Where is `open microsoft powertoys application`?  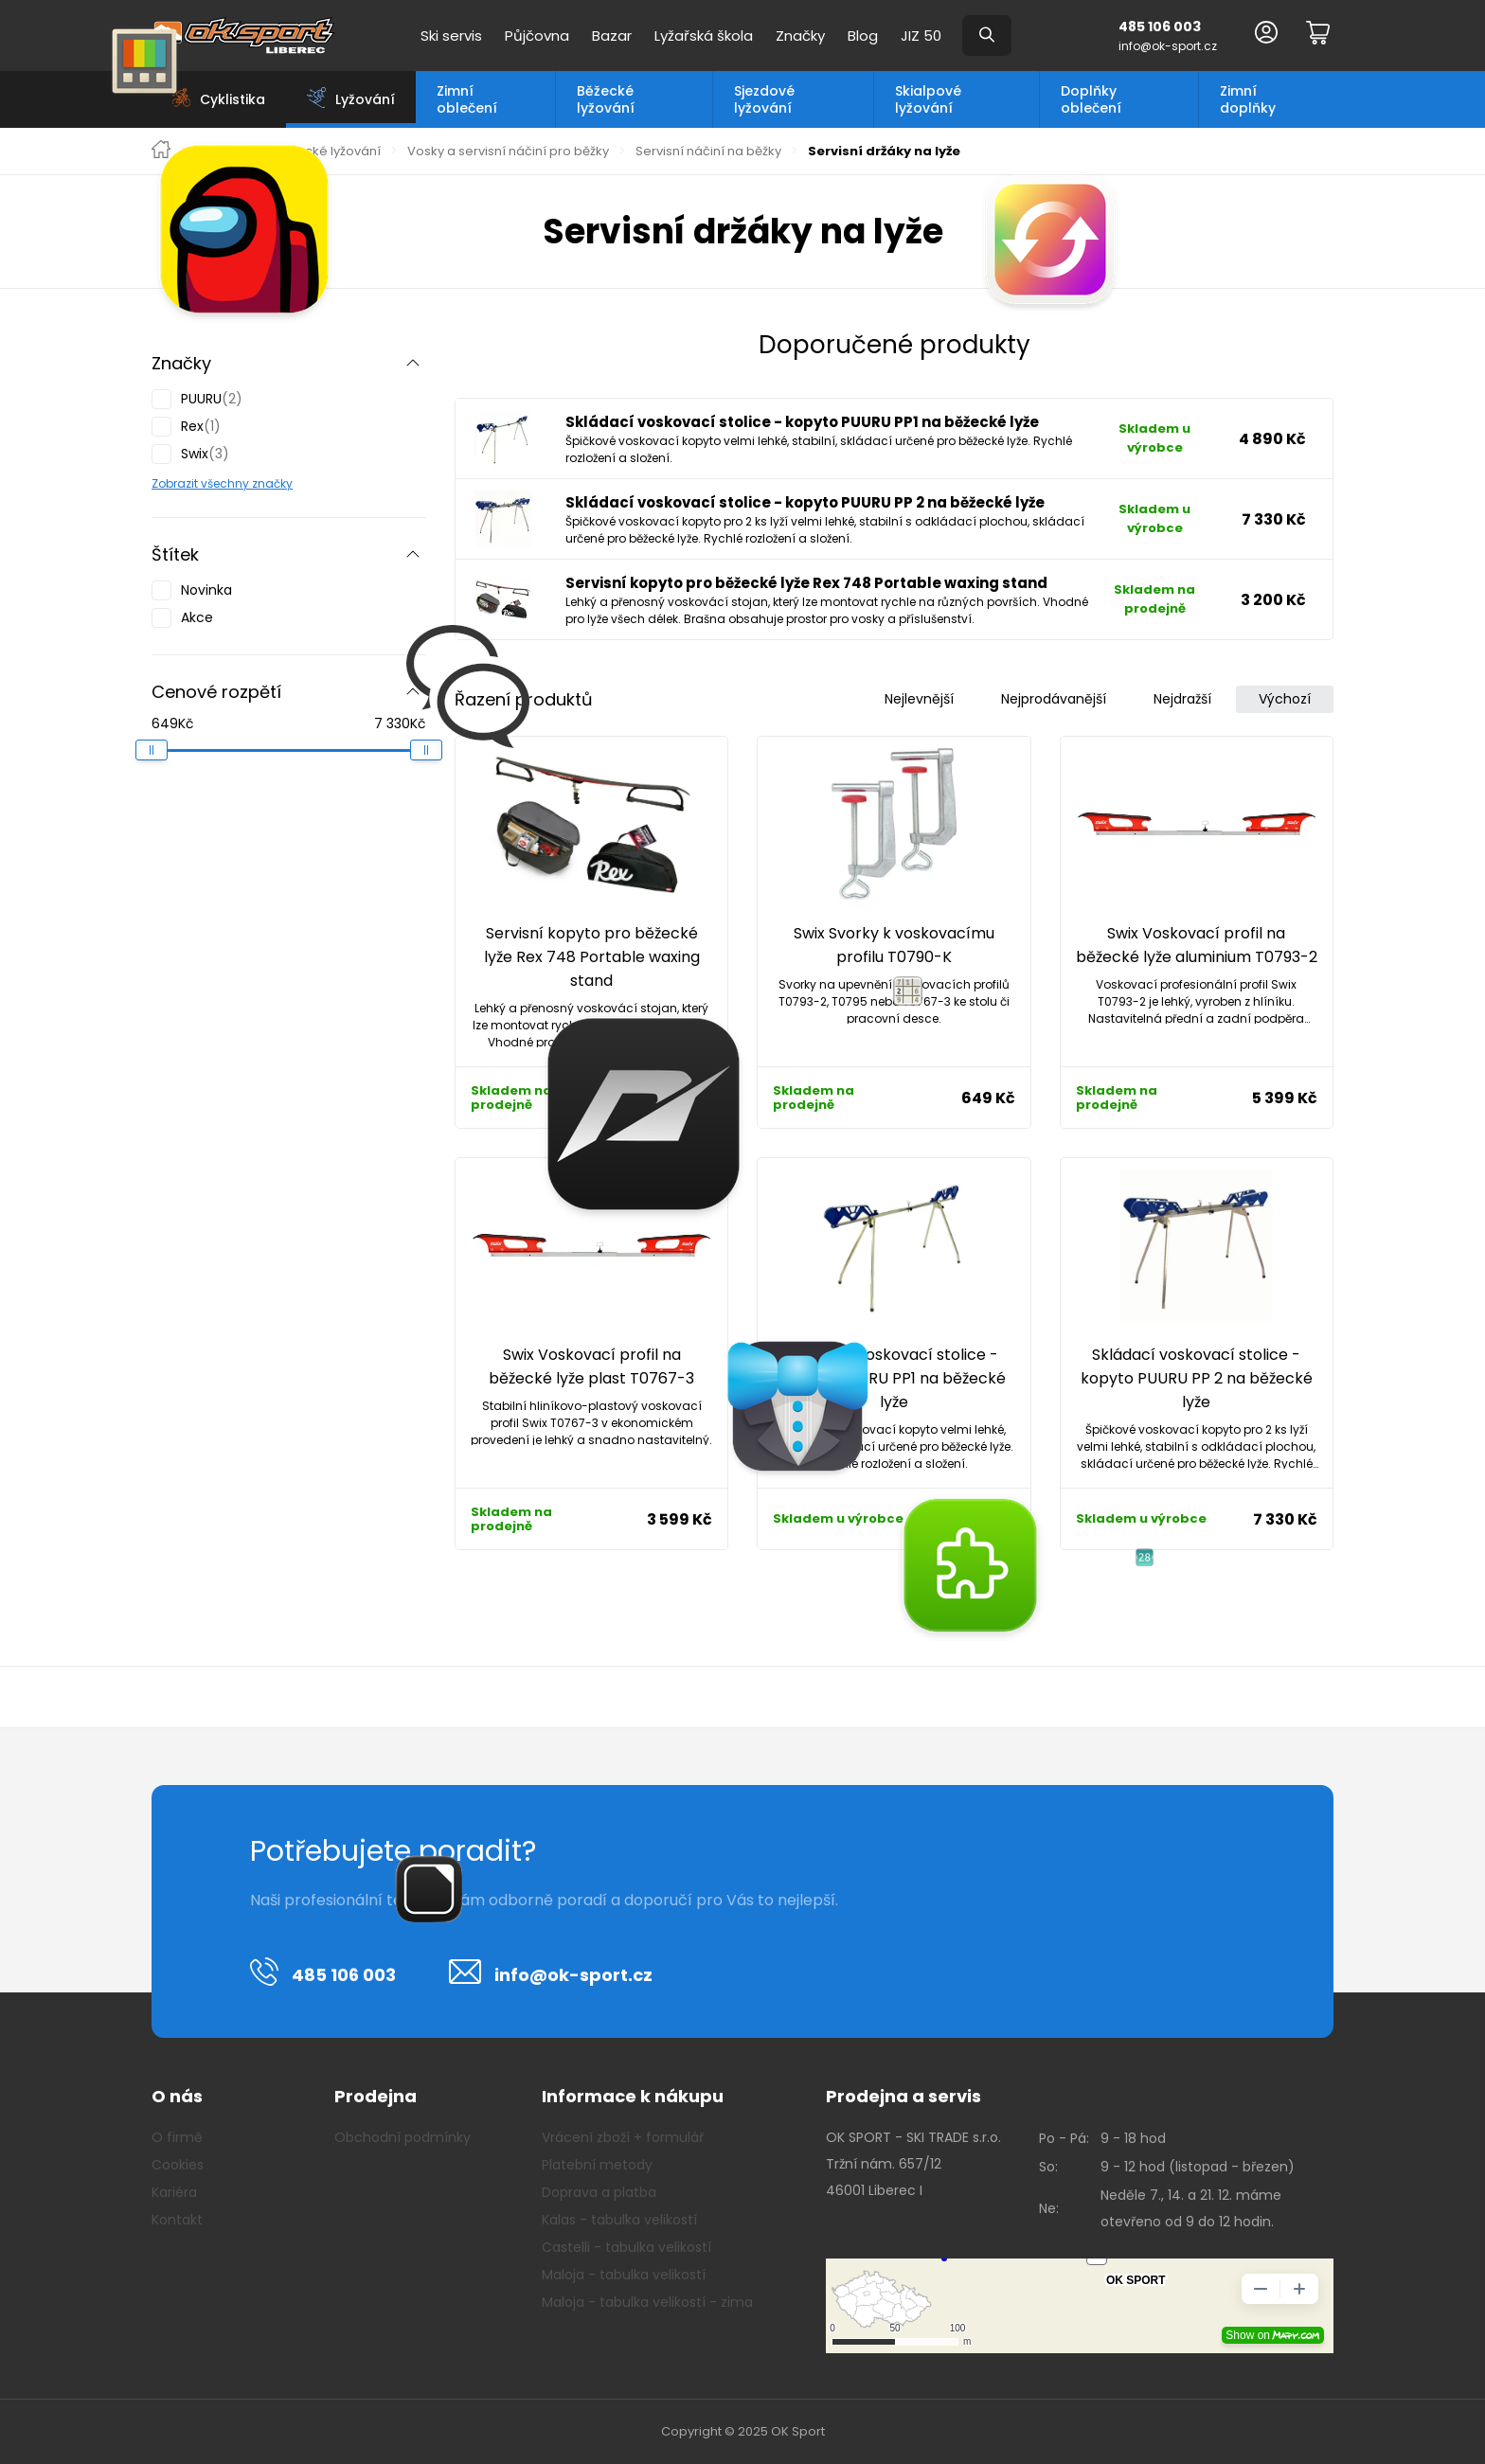 open microsoft powertoys application is located at coordinates (144, 61).